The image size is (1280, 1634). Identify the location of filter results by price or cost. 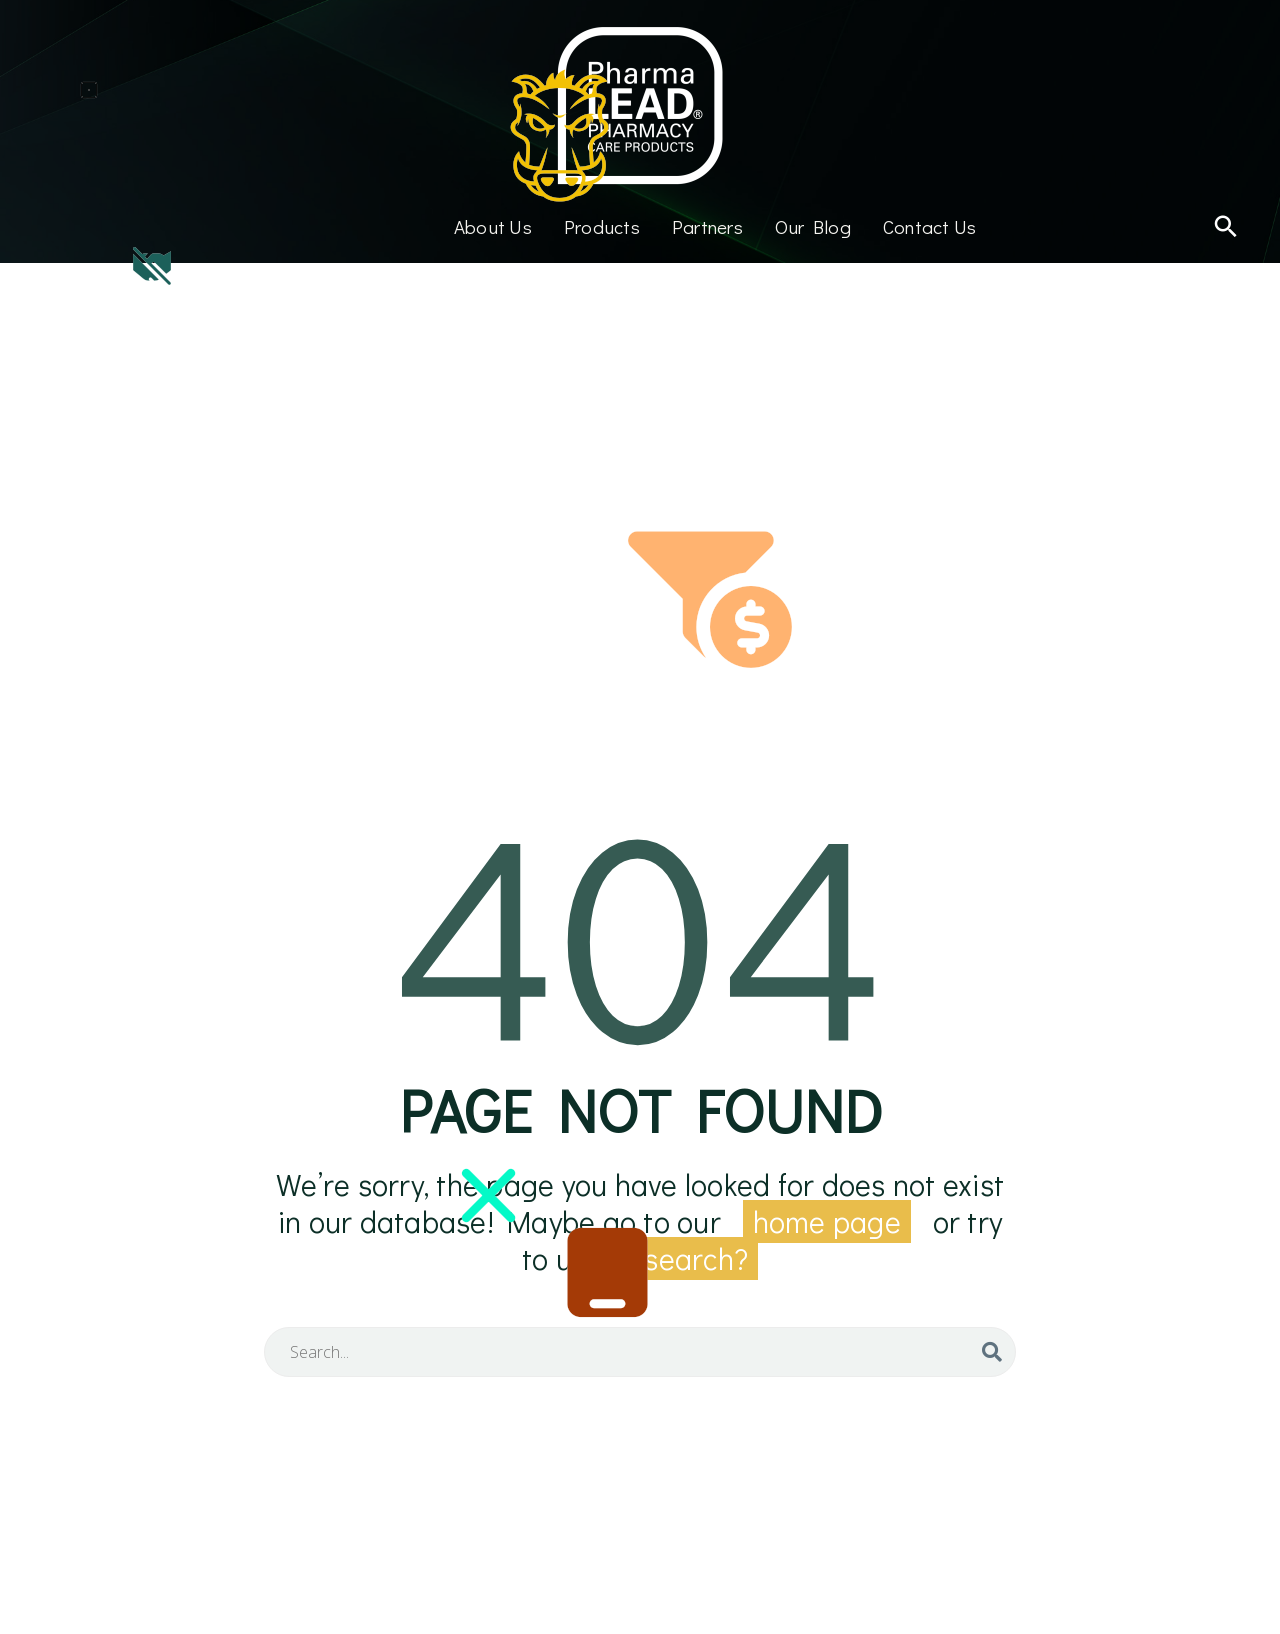
(710, 586).